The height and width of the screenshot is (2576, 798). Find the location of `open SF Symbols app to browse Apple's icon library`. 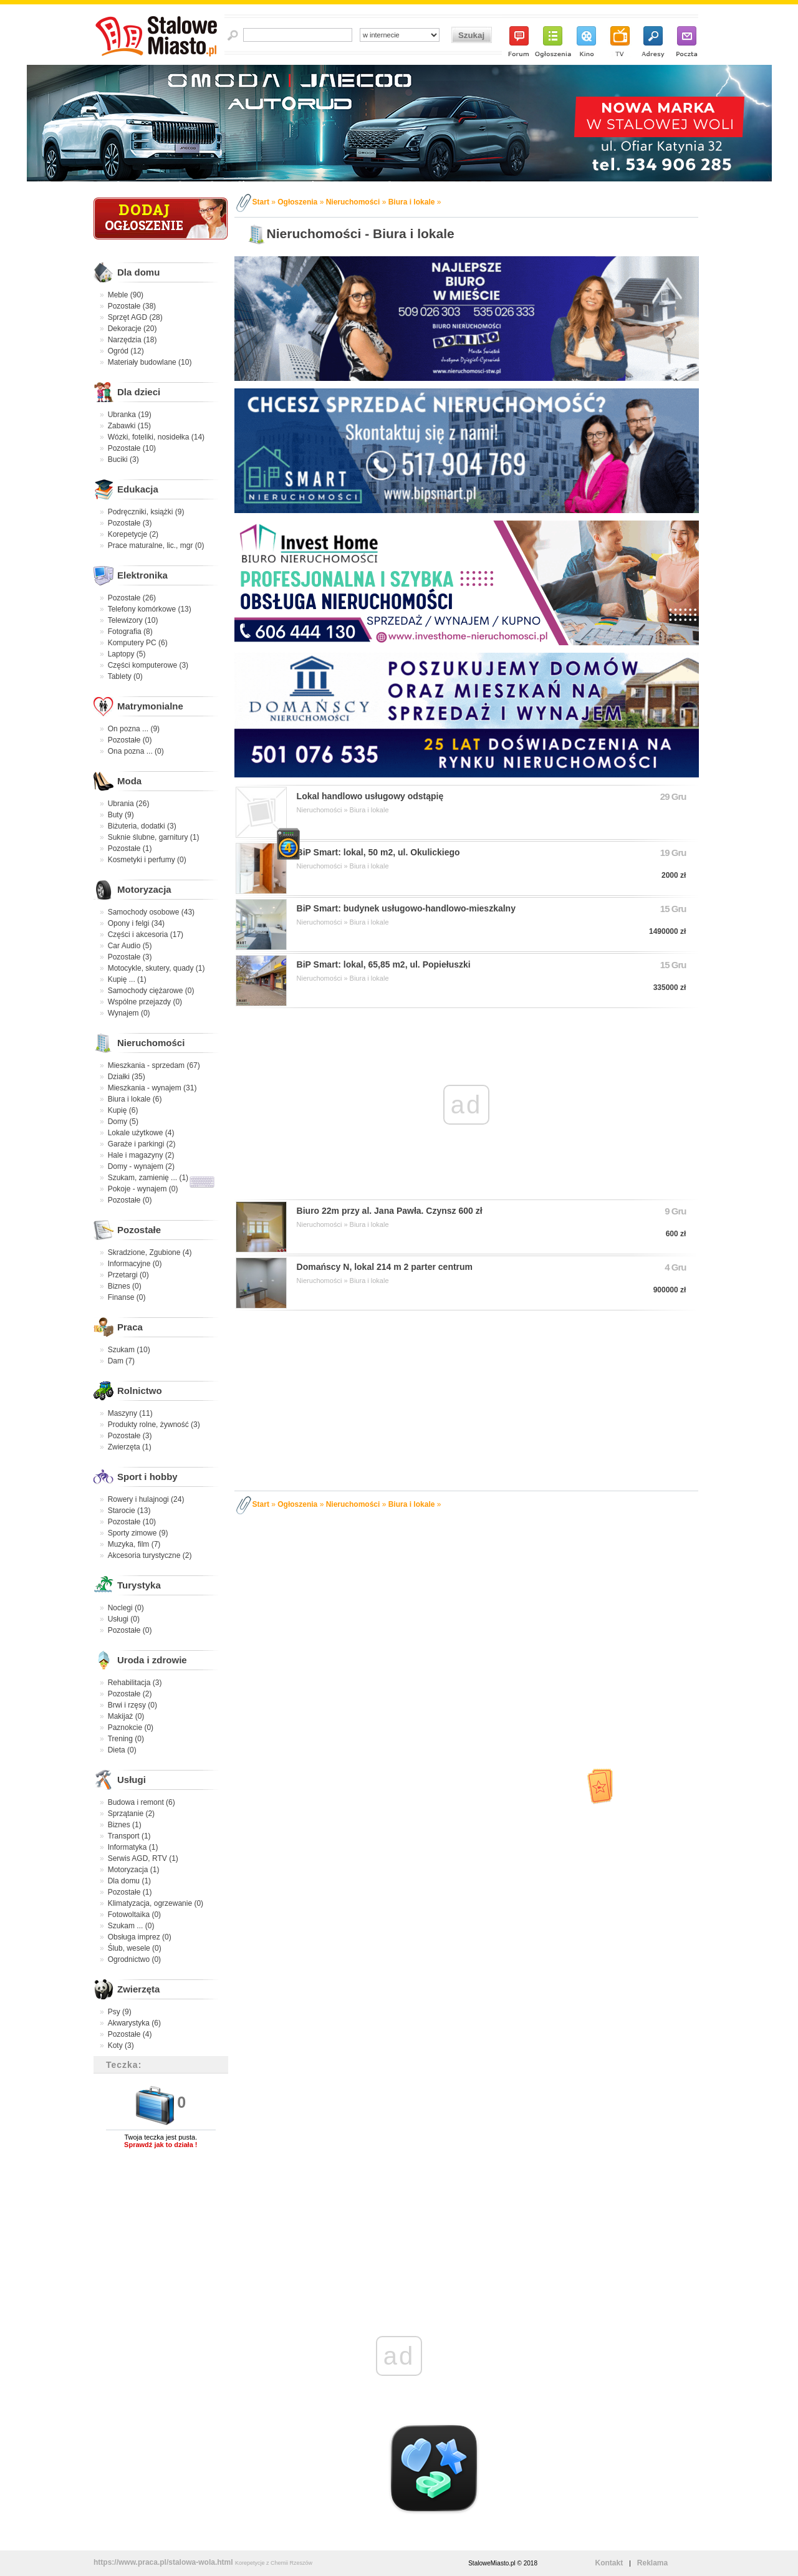

open SF Symbols app to browse Apple's icon library is located at coordinates (434, 2468).